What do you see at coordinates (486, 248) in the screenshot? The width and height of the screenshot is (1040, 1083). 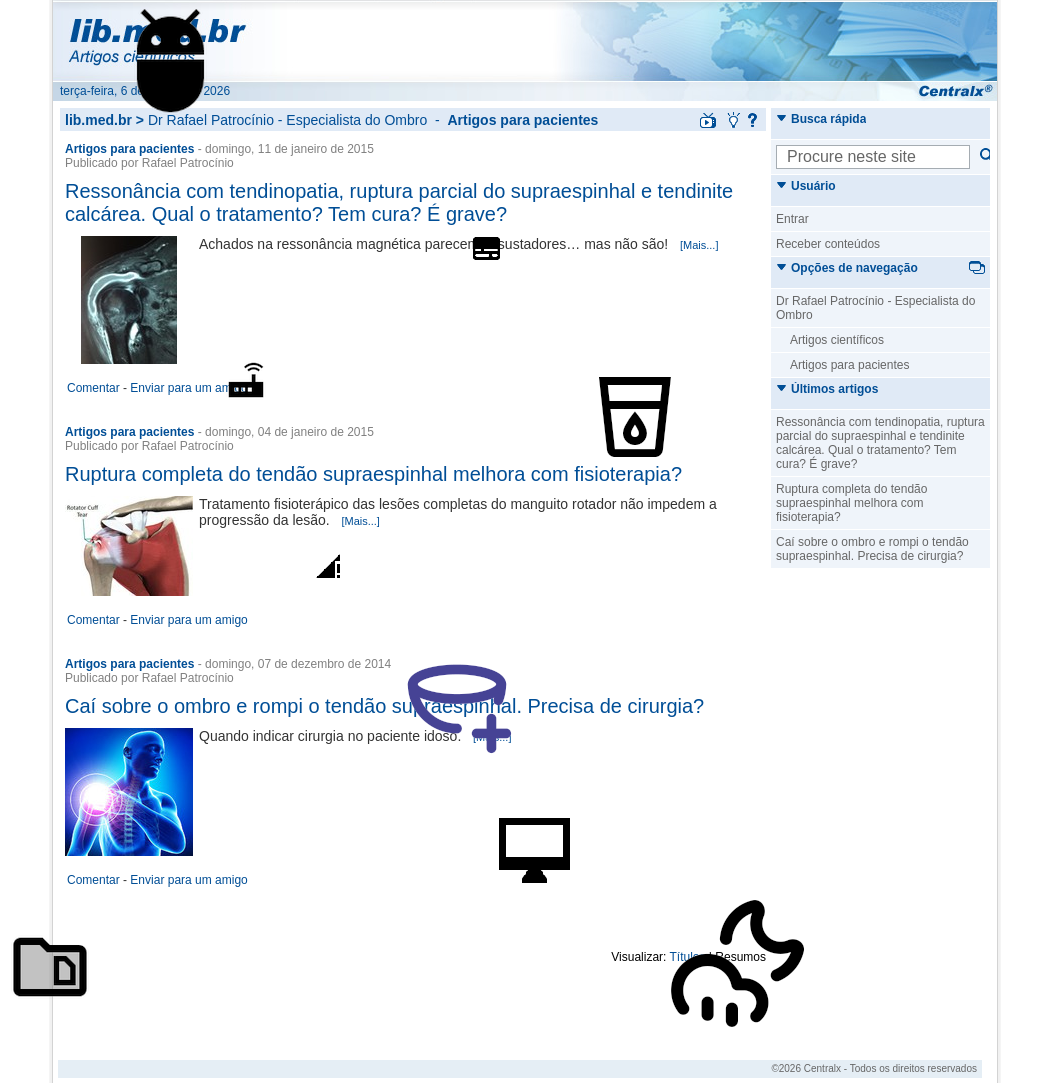 I see `enable subtitles or closed captions` at bounding box center [486, 248].